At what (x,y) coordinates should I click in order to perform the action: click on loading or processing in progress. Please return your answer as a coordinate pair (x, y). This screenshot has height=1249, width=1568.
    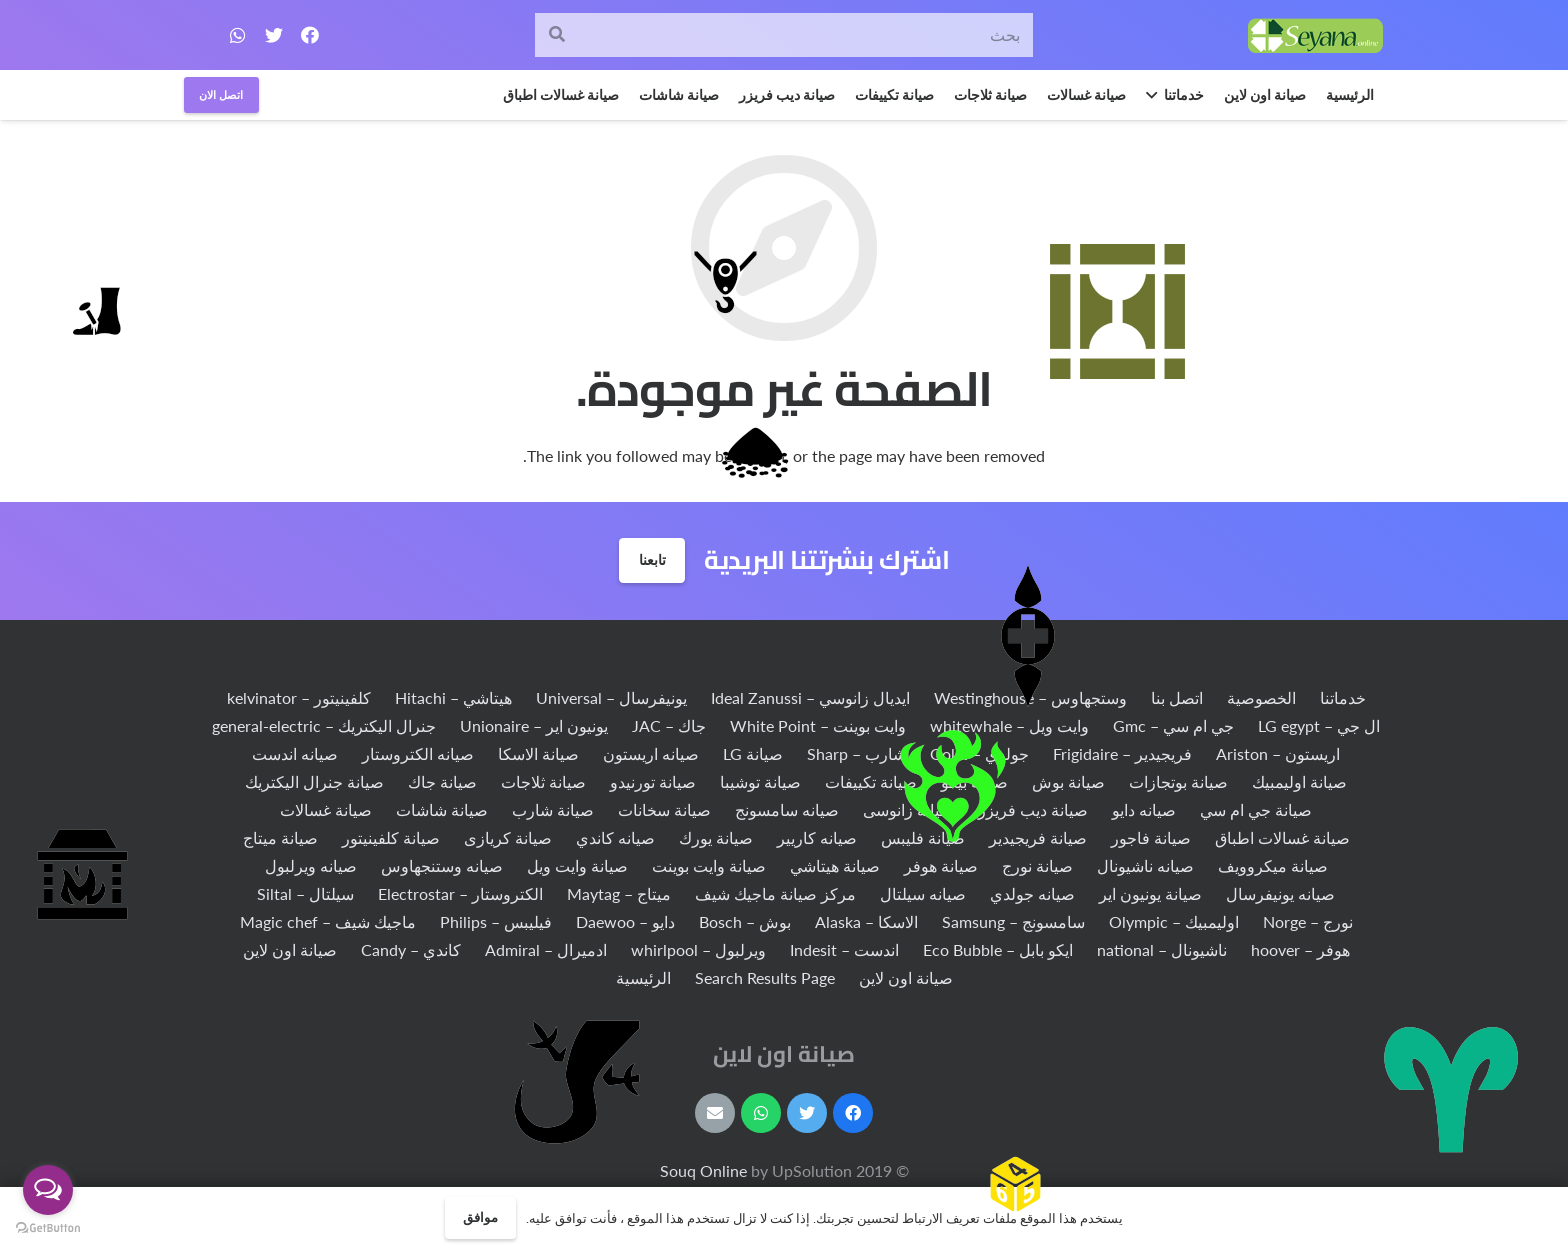
    Looking at the image, I should click on (1117, 311).